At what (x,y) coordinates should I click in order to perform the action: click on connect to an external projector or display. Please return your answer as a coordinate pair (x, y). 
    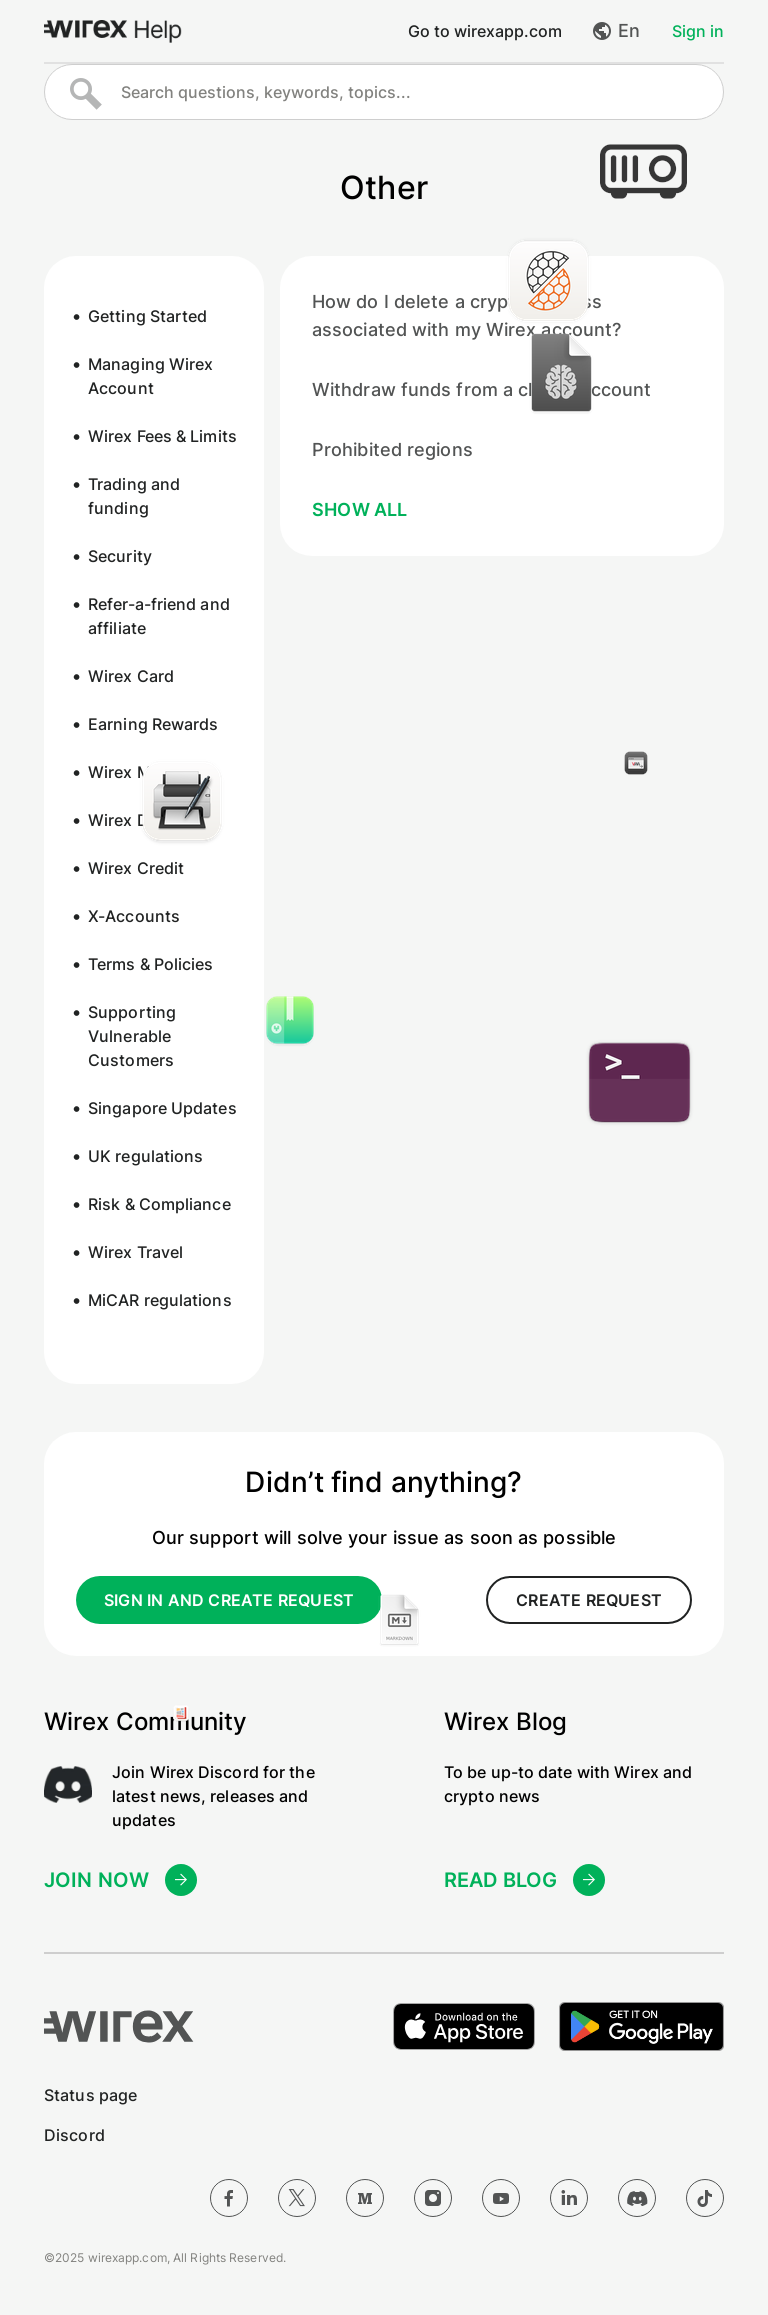
    Looking at the image, I should click on (643, 171).